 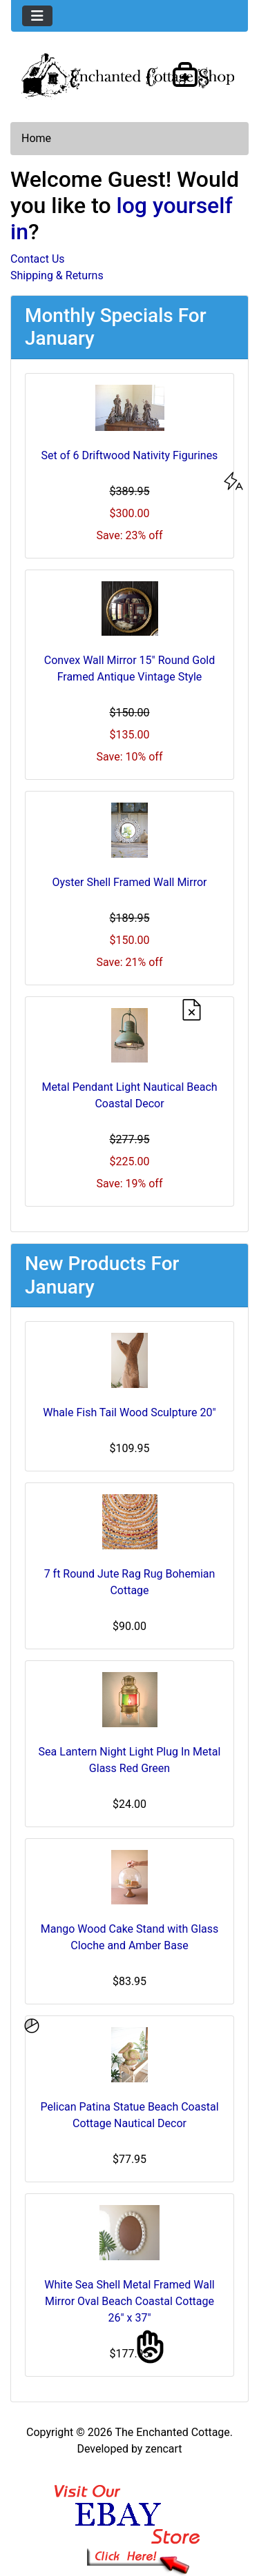 What do you see at coordinates (233, 481) in the screenshot?
I see `enable auto-flash mode` at bounding box center [233, 481].